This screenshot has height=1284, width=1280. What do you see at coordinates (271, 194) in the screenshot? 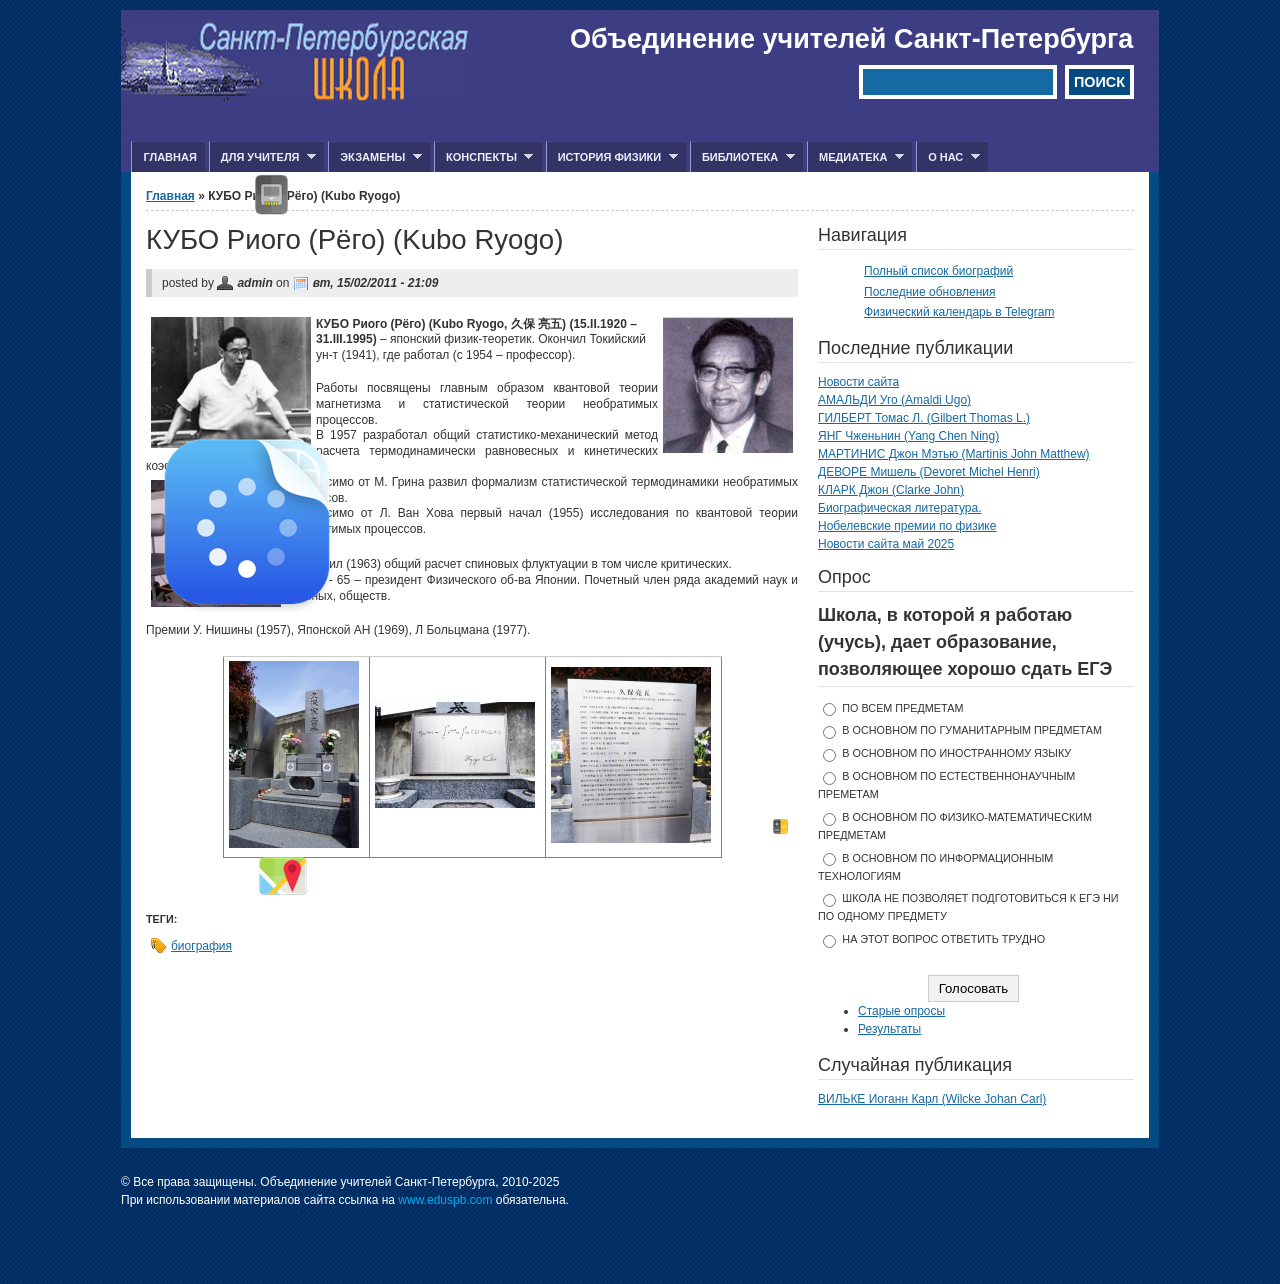
I see `indicates a retro game ROM file` at bounding box center [271, 194].